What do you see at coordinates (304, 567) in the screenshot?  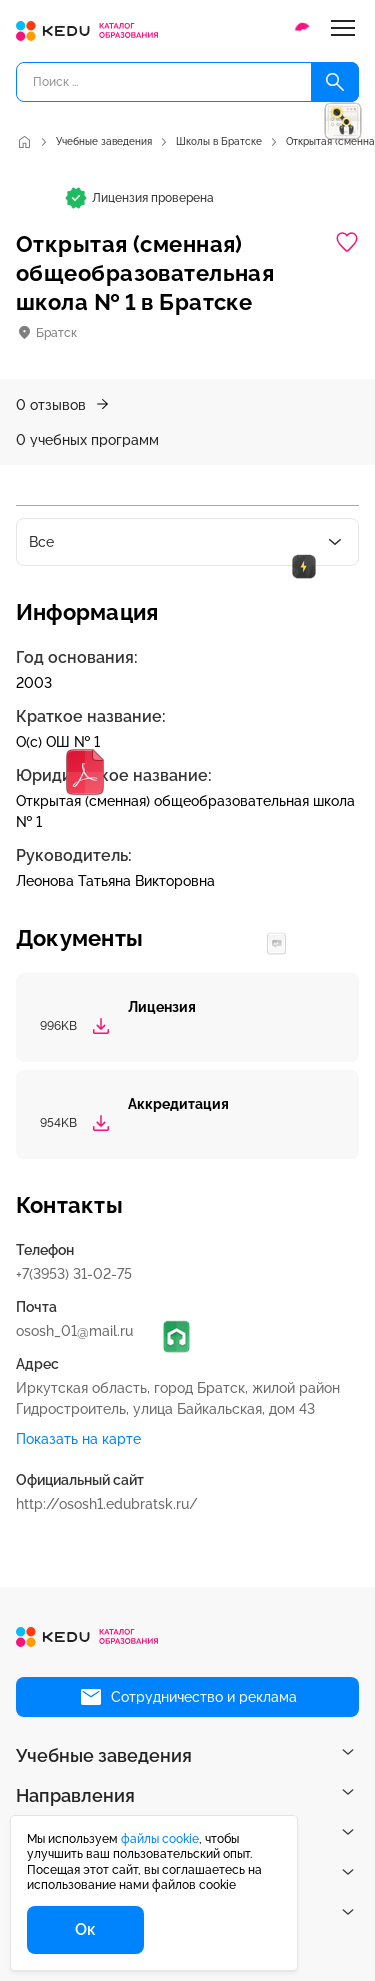 I see `access keyboard shortcuts settings for web browser` at bounding box center [304, 567].